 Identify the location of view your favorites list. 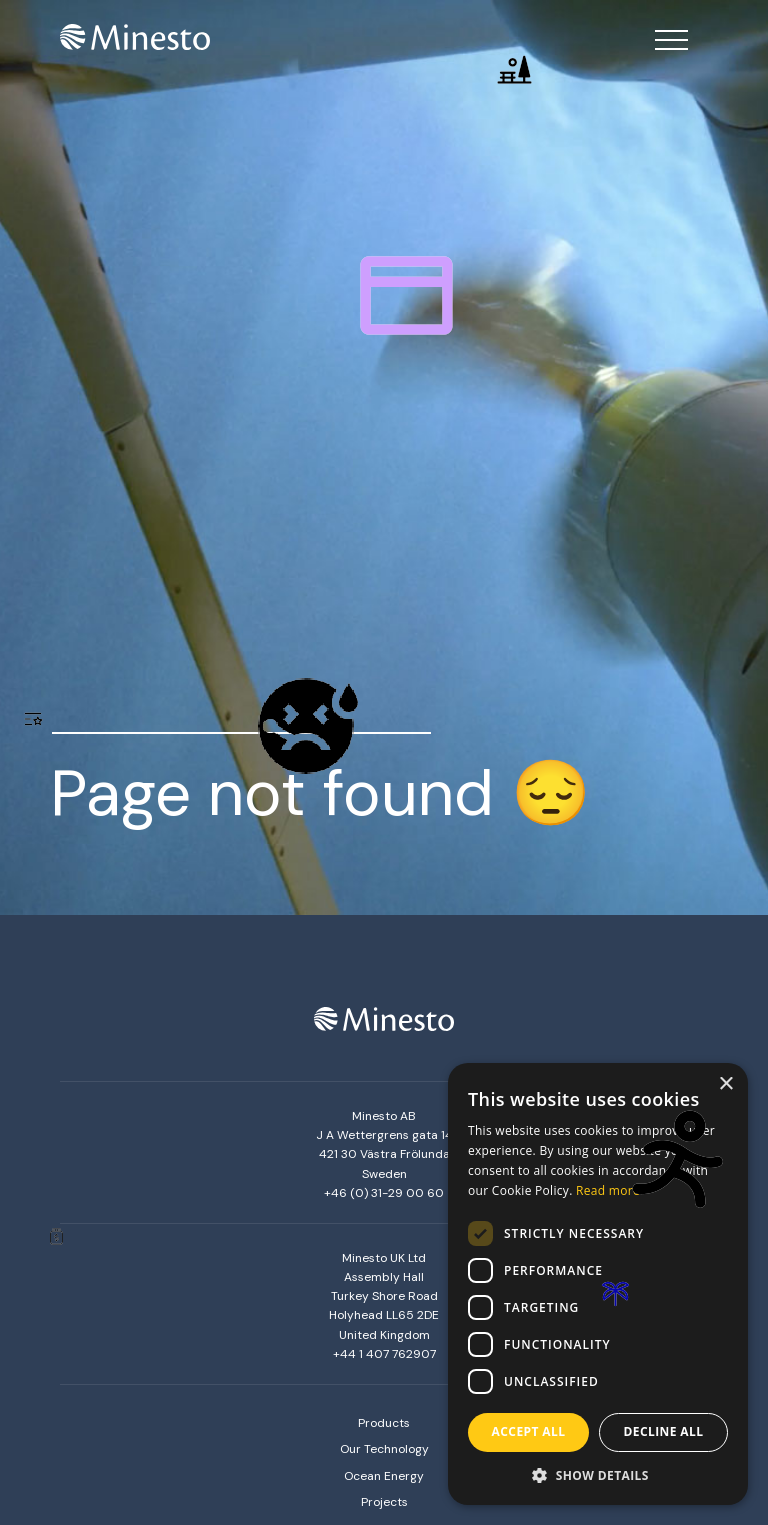
(33, 719).